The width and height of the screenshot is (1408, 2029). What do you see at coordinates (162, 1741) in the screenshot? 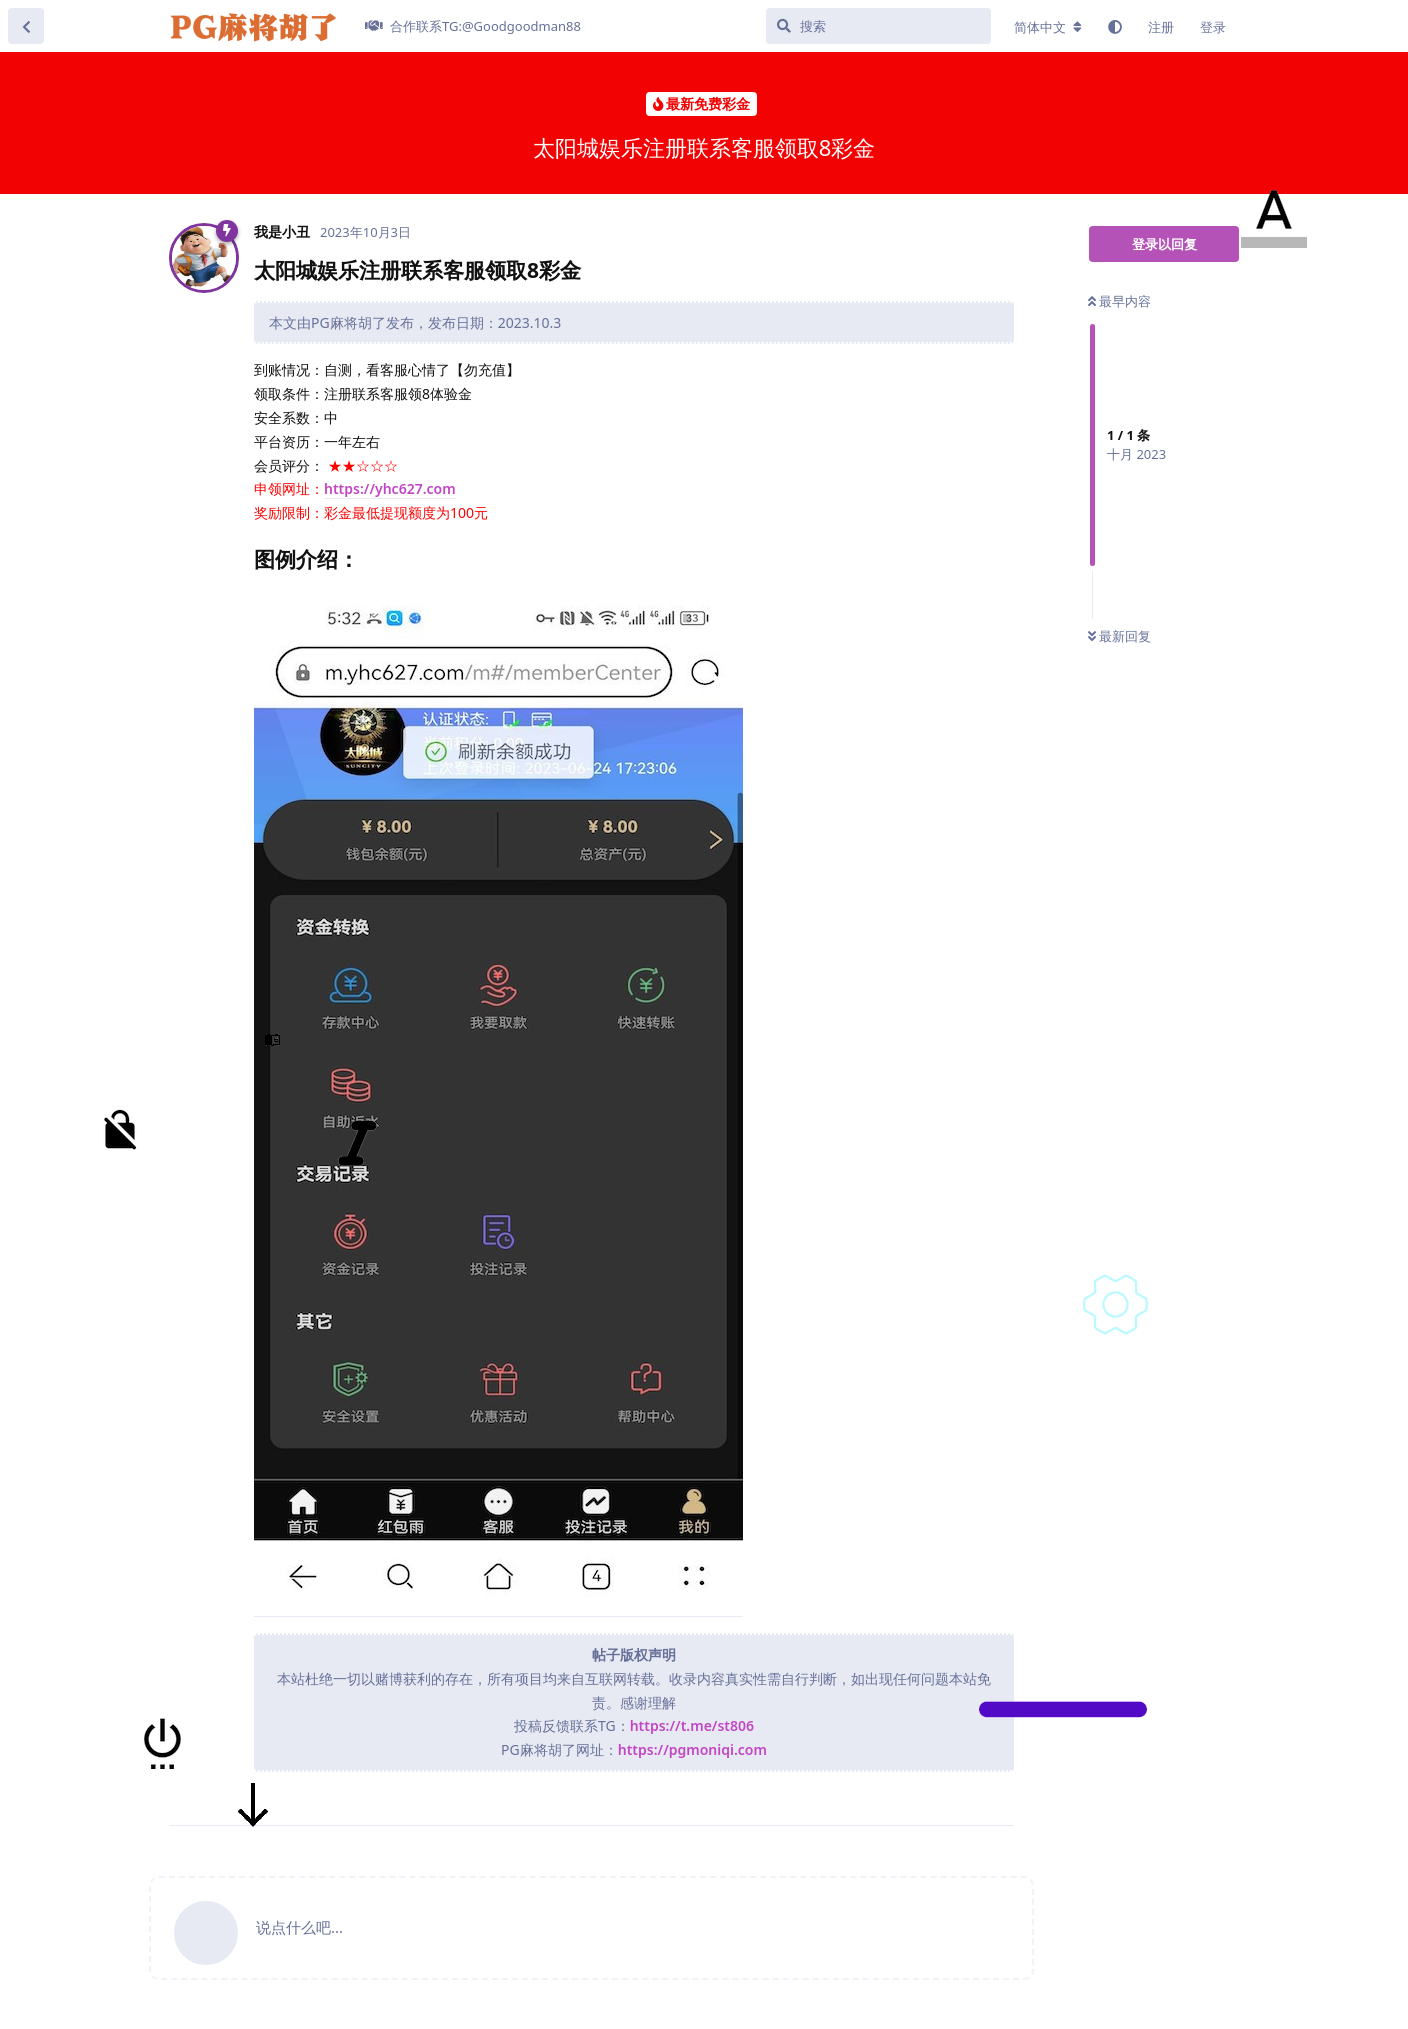
I see `access power settings` at bounding box center [162, 1741].